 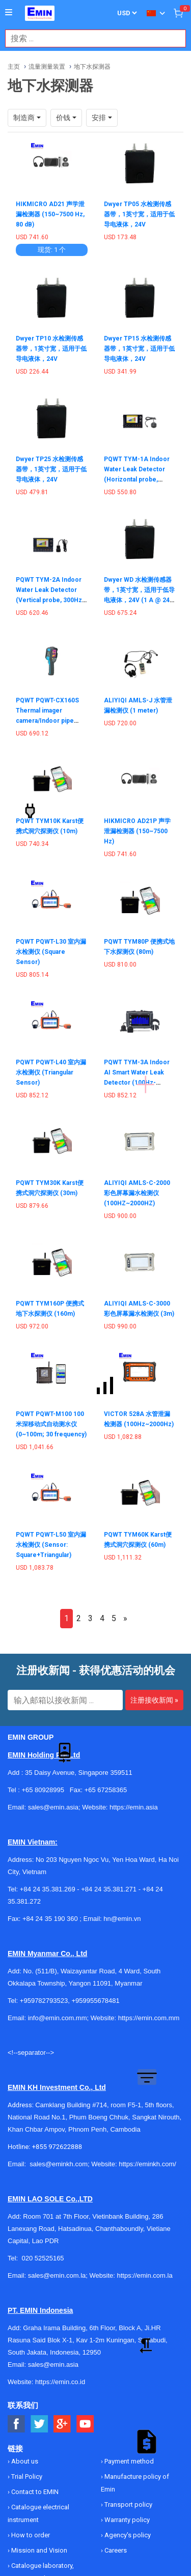 I want to click on switch text direction to right-to-left, so click(x=146, y=2346).